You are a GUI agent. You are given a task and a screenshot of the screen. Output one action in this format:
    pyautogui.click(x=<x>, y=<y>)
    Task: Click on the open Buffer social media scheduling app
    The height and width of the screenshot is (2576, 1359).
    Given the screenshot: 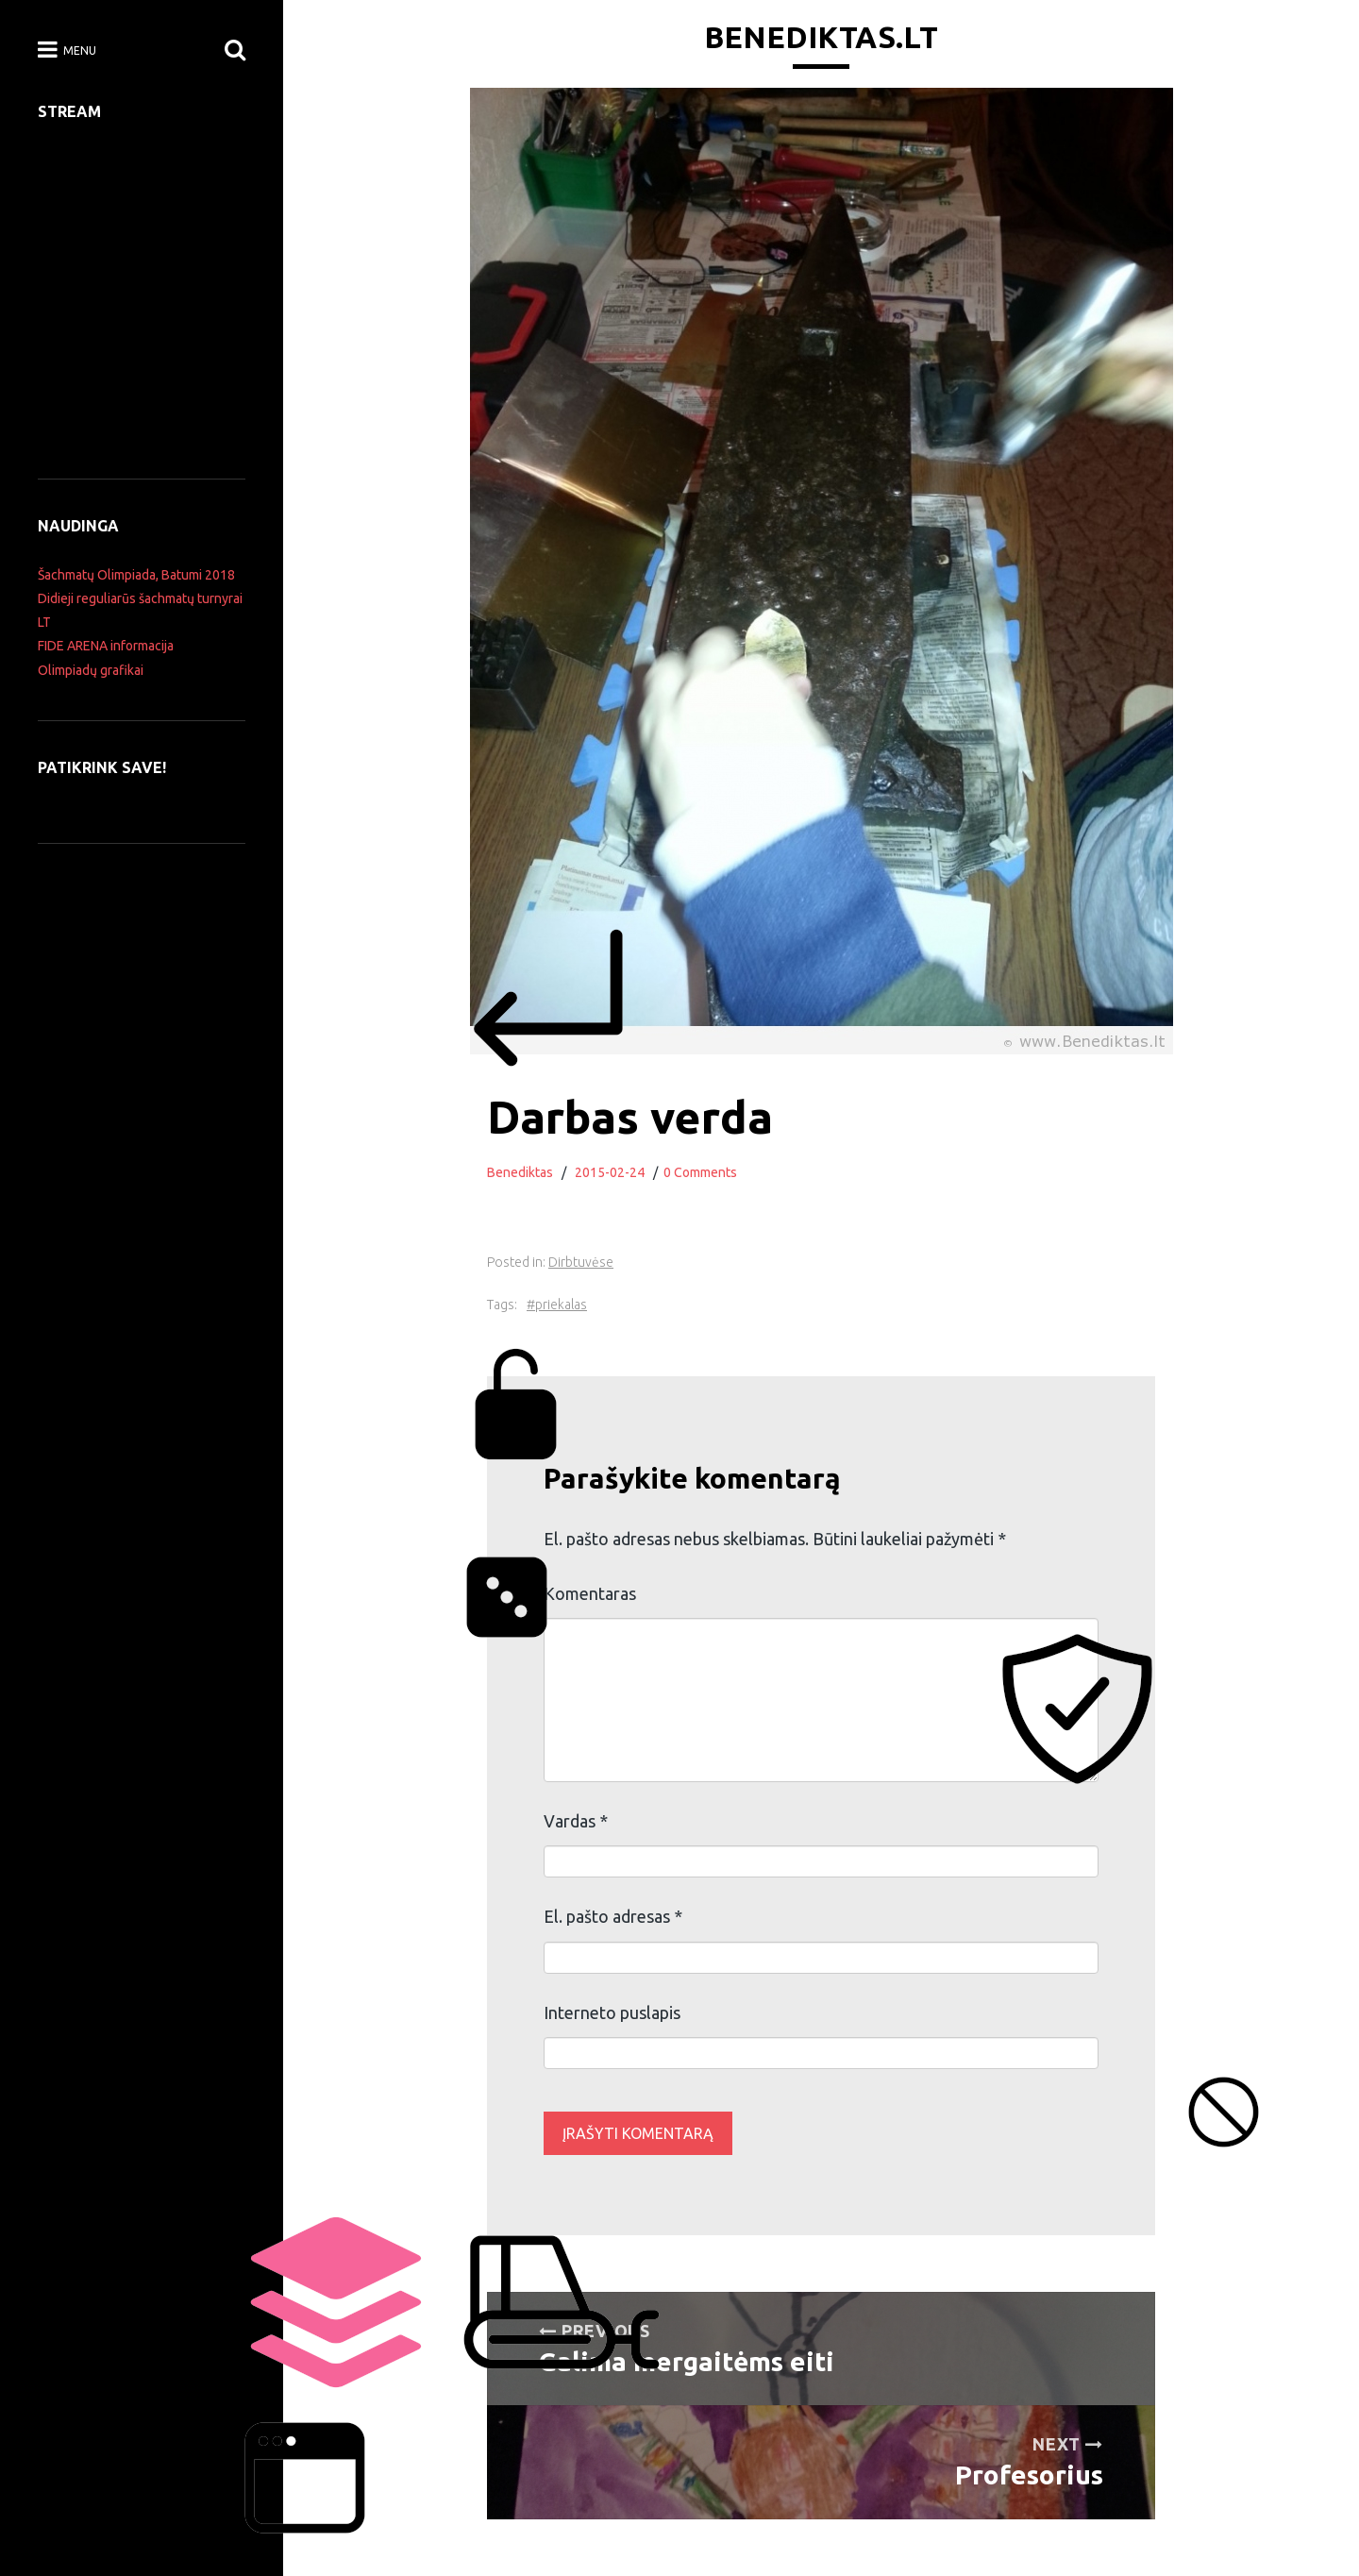 What is the action you would take?
    pyautogui.click(x=336, y=2302)
    